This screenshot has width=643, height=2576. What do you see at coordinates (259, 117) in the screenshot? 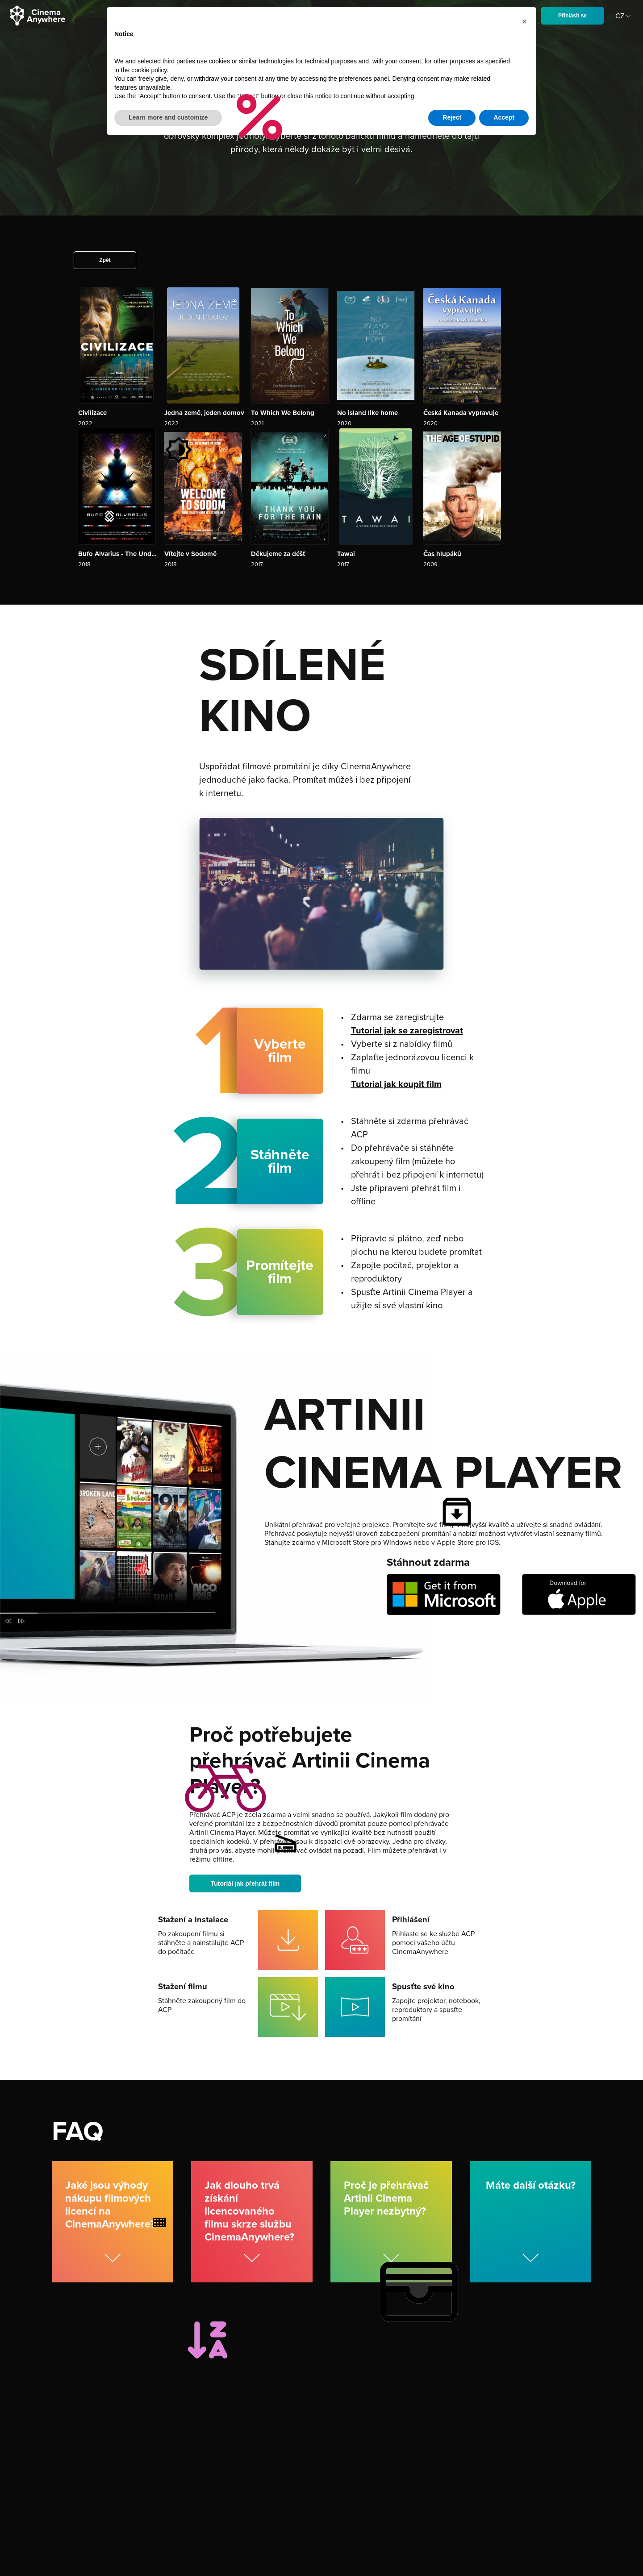
I see `view discount or sale pricing` at bounding box center [259, 117].